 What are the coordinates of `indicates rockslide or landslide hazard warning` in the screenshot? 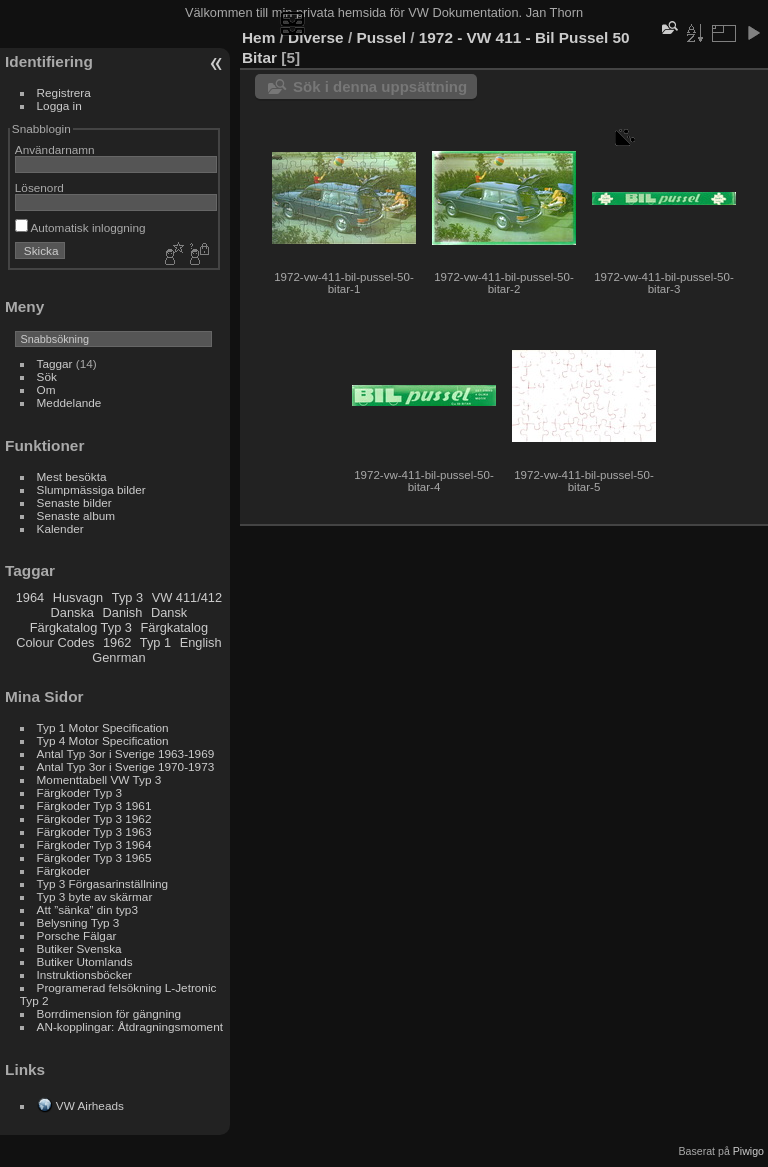 It's located at (625, 137).